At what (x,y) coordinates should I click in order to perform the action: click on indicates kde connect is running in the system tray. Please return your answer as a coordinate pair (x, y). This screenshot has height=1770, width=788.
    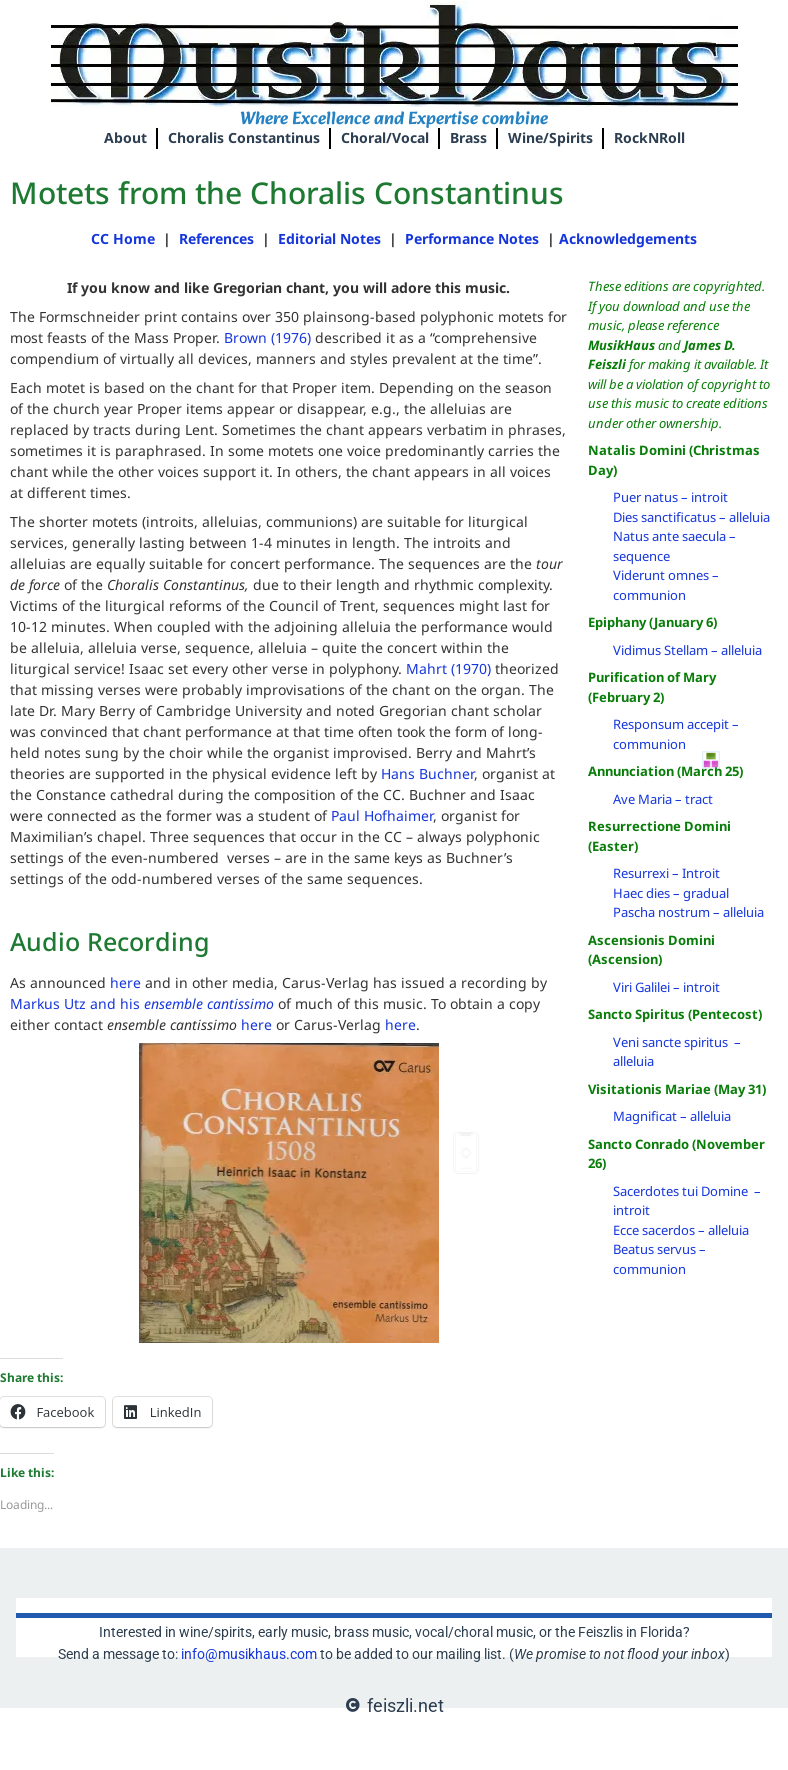
    Looking at the image, I should click on (466, 1153).